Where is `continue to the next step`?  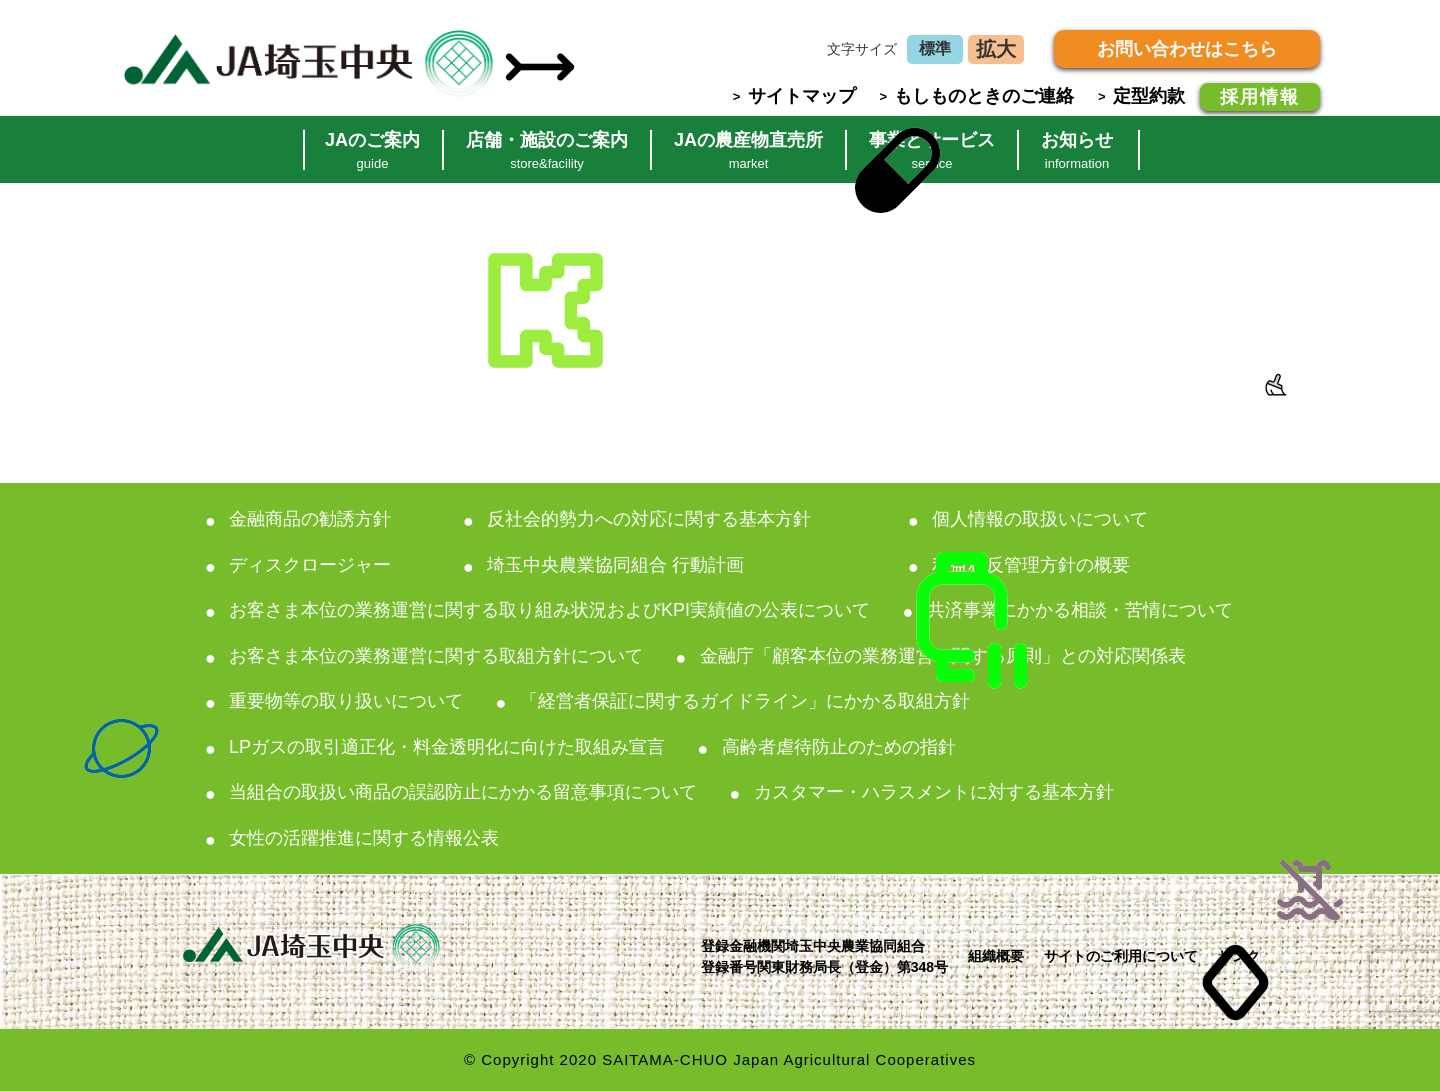
continue to the next step is located at coordinates (540, 67).